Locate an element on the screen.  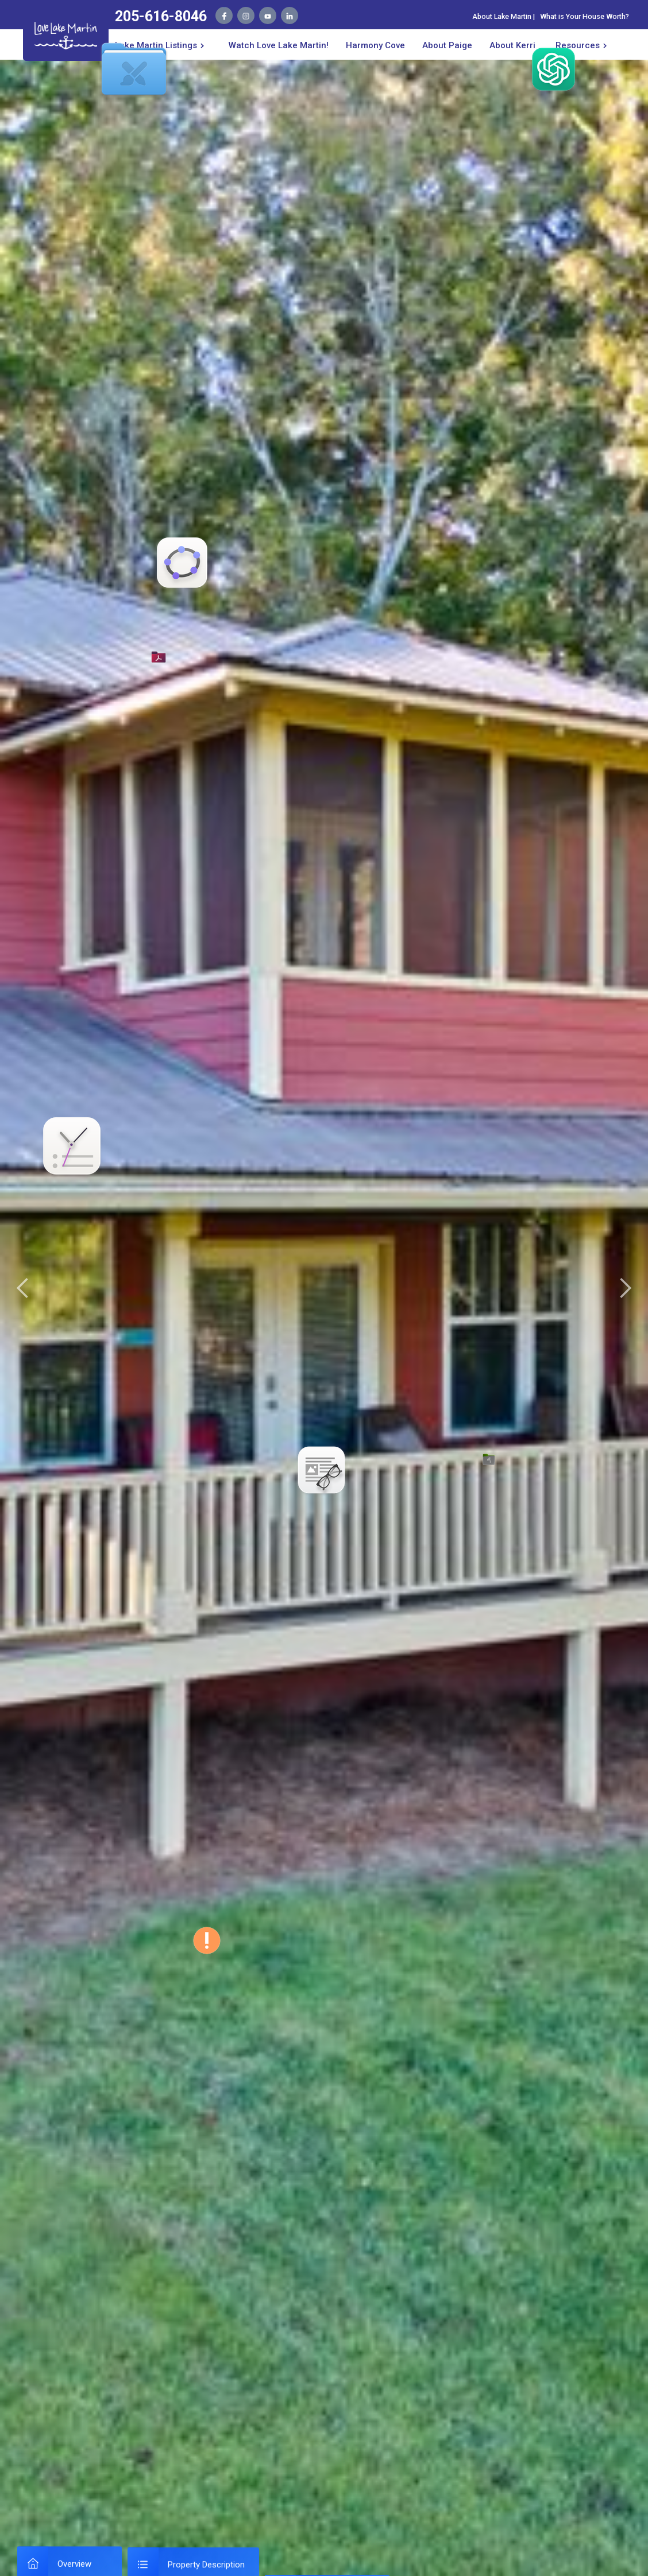
open geogebra mathematics application is located at coordinates (182, 563).